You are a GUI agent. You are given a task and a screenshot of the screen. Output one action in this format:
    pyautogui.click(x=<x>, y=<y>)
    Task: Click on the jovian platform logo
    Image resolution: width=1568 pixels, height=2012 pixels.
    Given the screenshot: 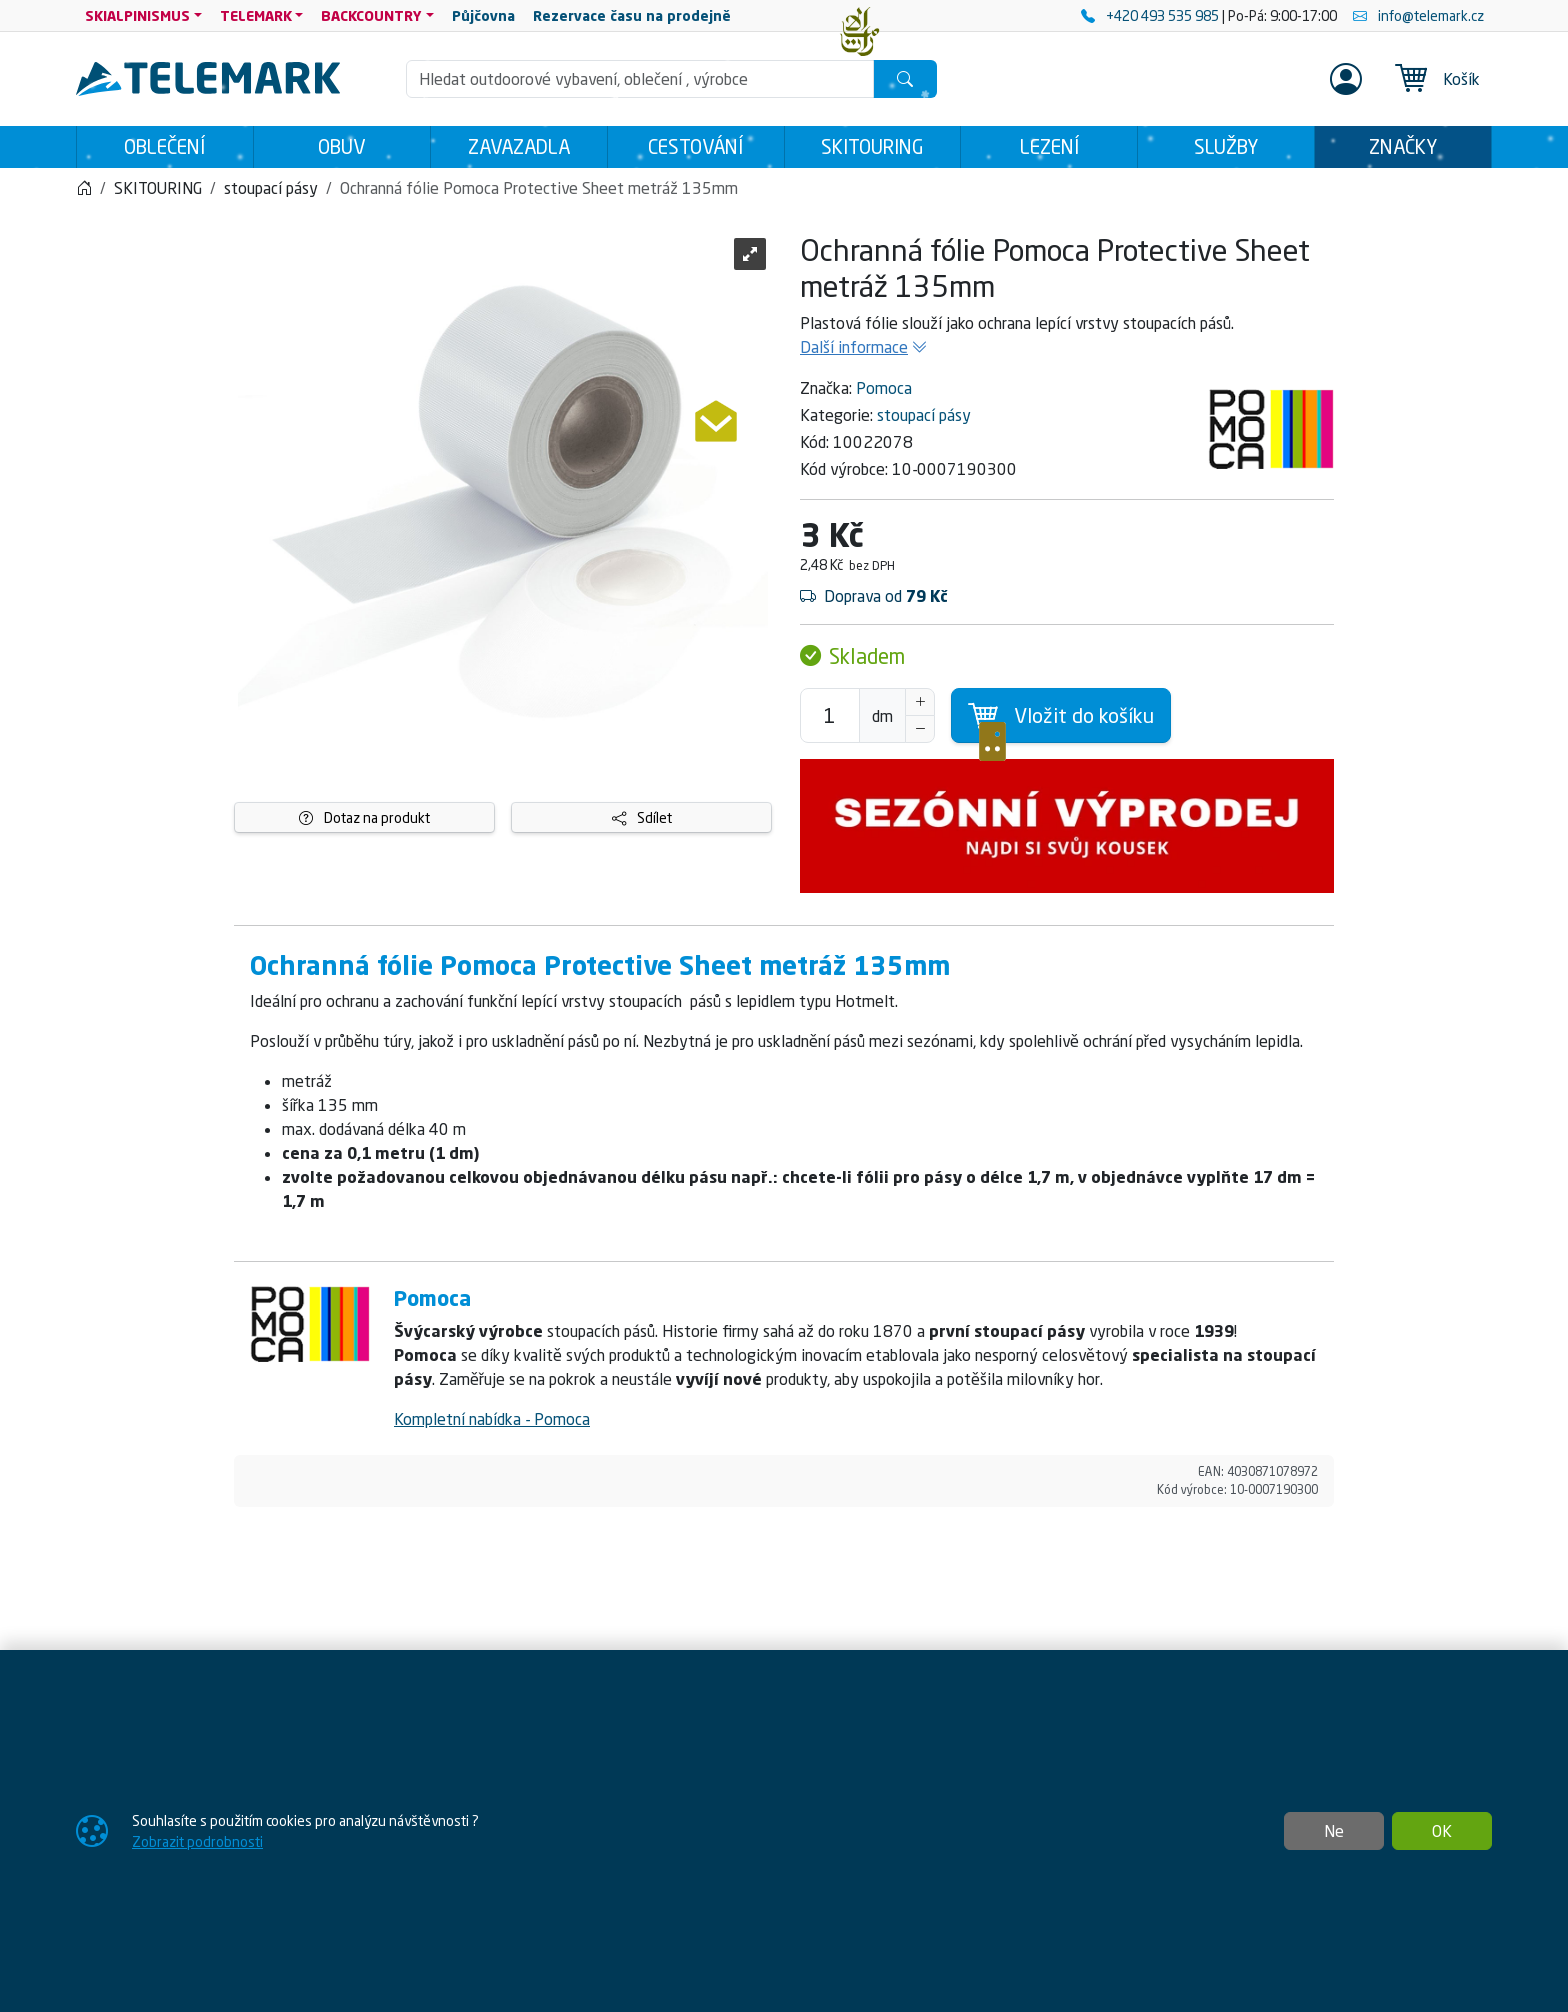 What is the action you would take?
    pyautogui.click(x=992, y=741)
    